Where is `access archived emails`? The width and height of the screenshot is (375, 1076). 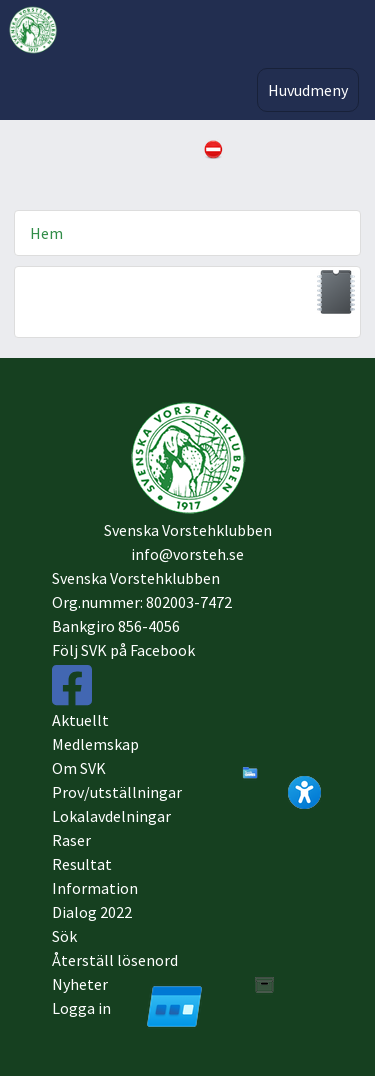 access archived emails is located at coordinates (264, 984).